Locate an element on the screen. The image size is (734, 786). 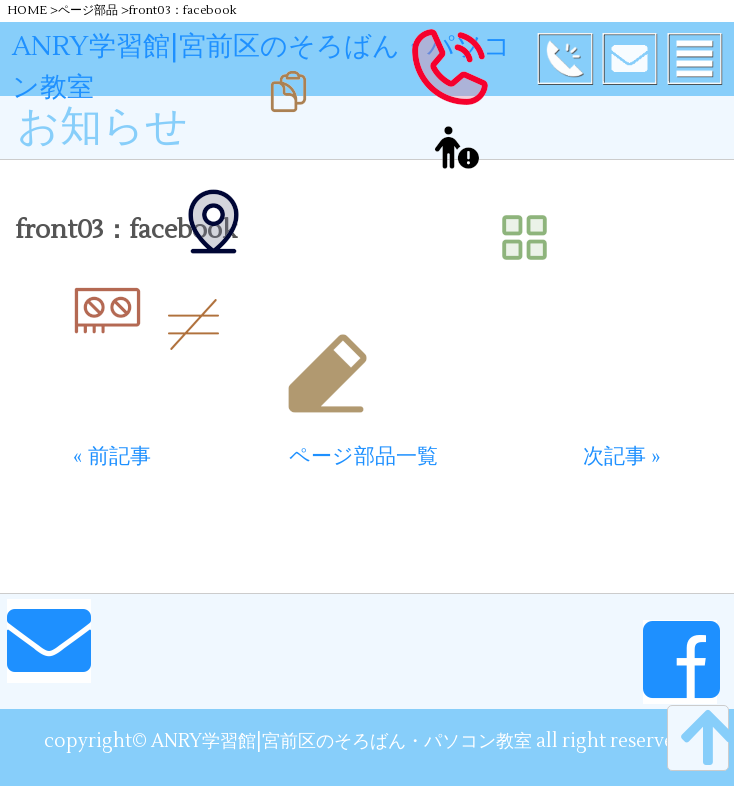
view all apps or applications is located at coordinates (524, 237).